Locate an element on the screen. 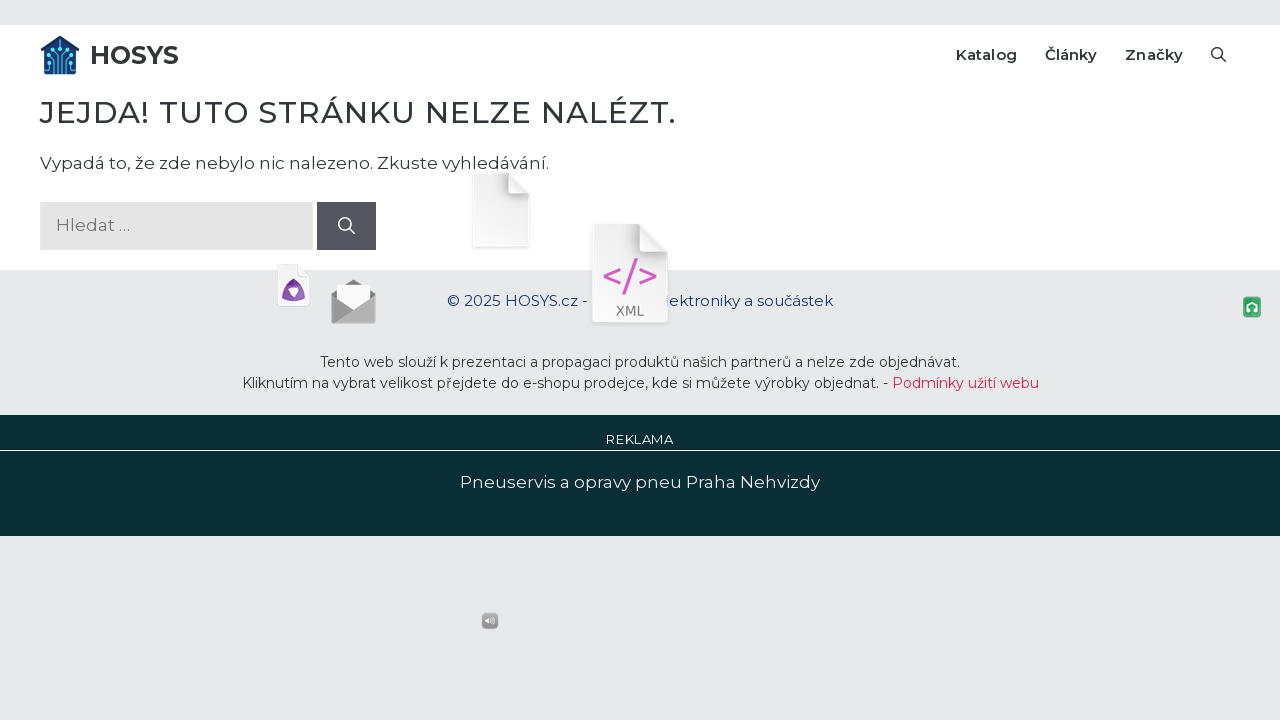 This screenshot has width=1280, height=720. indicates new mail or email notification is located at coordinates (353, 301).